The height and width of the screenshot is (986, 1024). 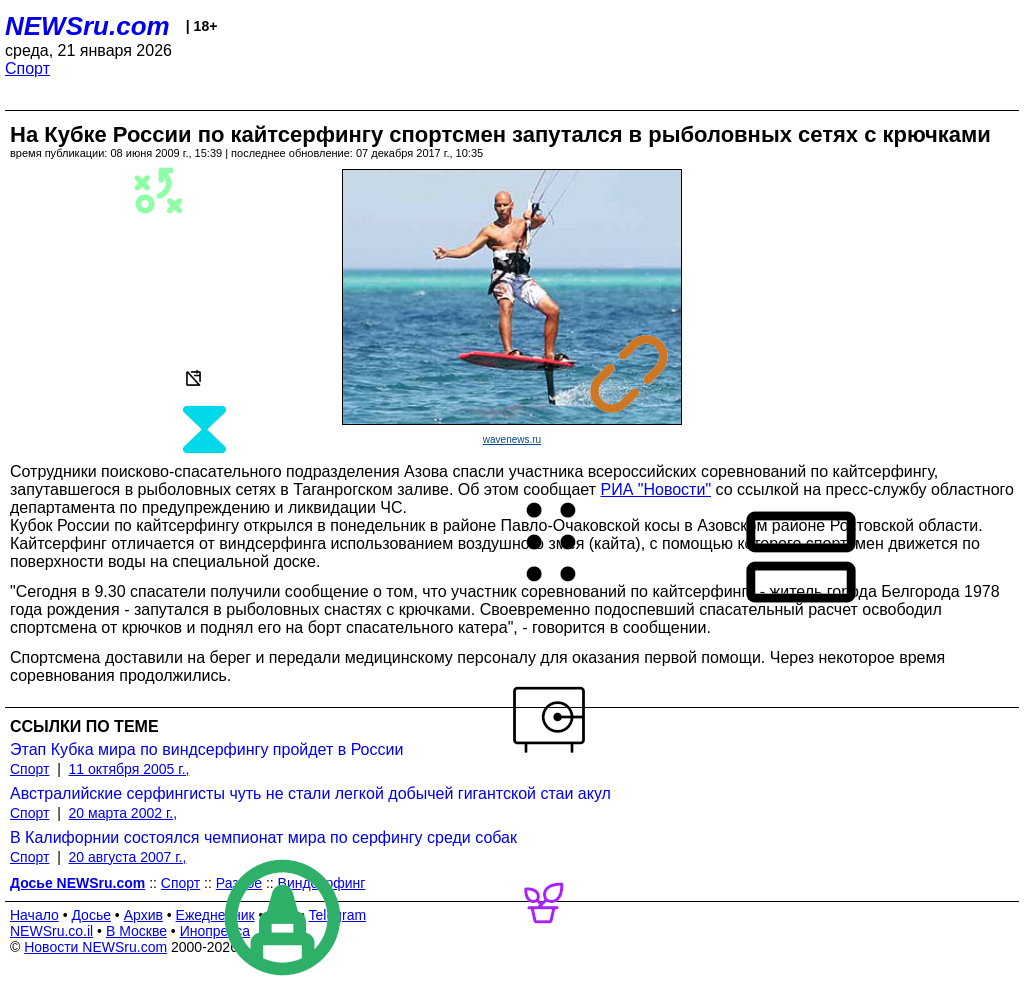 What do you see at coordinates (156, 190) in the screenshot?
I see `view strategy or game plan` at bounding box center [156, 190].